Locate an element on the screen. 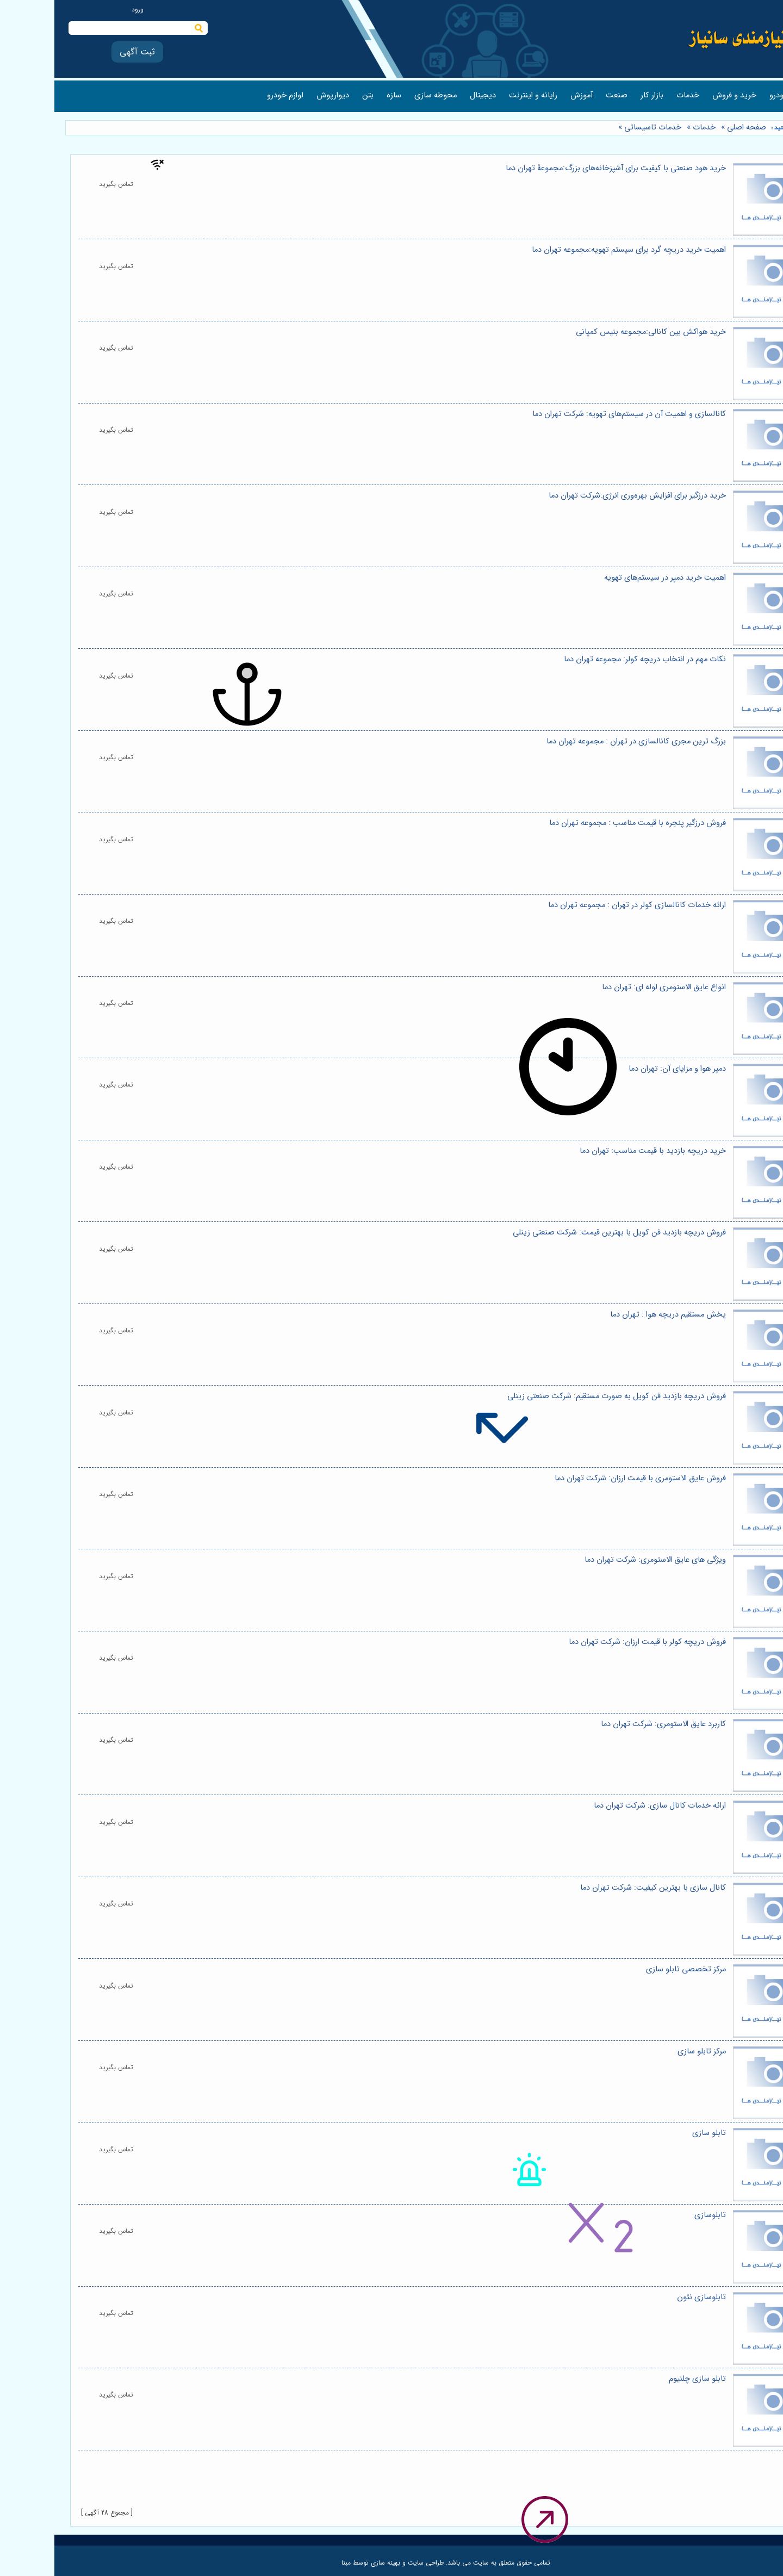  format text as subscript is located at coordinates (597, 2226).